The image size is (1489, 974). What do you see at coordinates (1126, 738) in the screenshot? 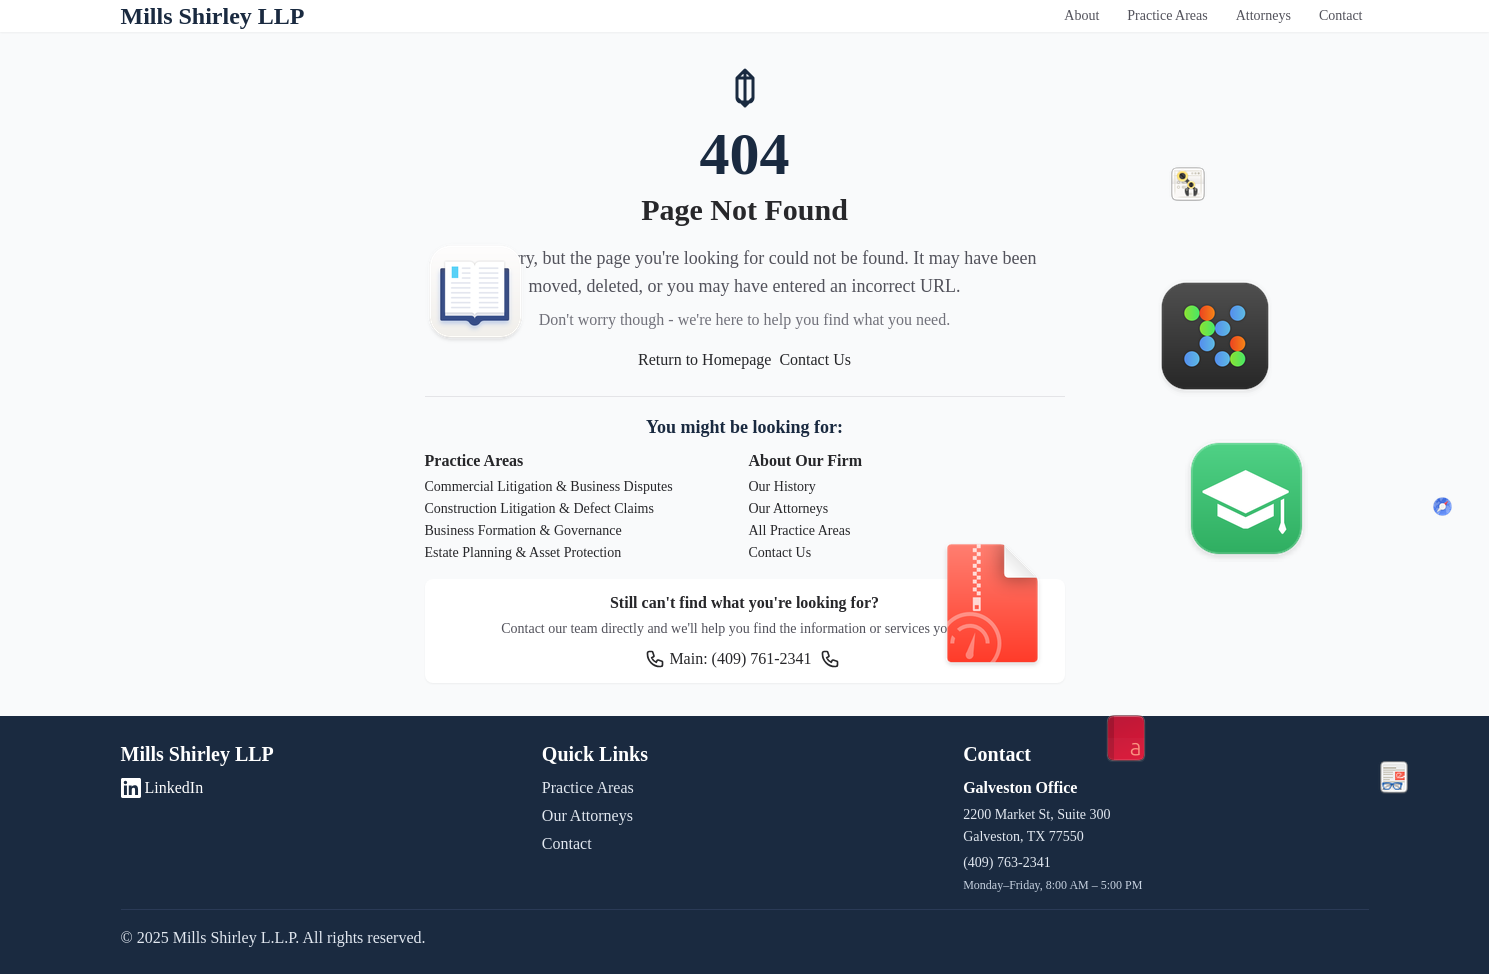
I see `open the dictionary app` at bounding box center [1126, 738].